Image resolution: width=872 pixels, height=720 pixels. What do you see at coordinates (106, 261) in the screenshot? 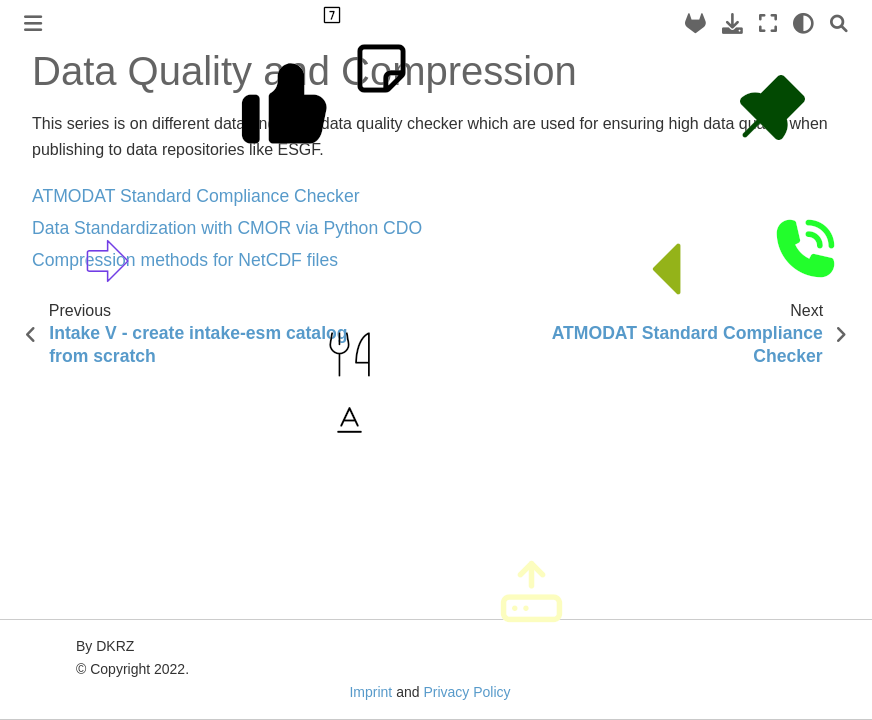
I see `go forward or proceed to the next step` at bounding box center [106, 261].